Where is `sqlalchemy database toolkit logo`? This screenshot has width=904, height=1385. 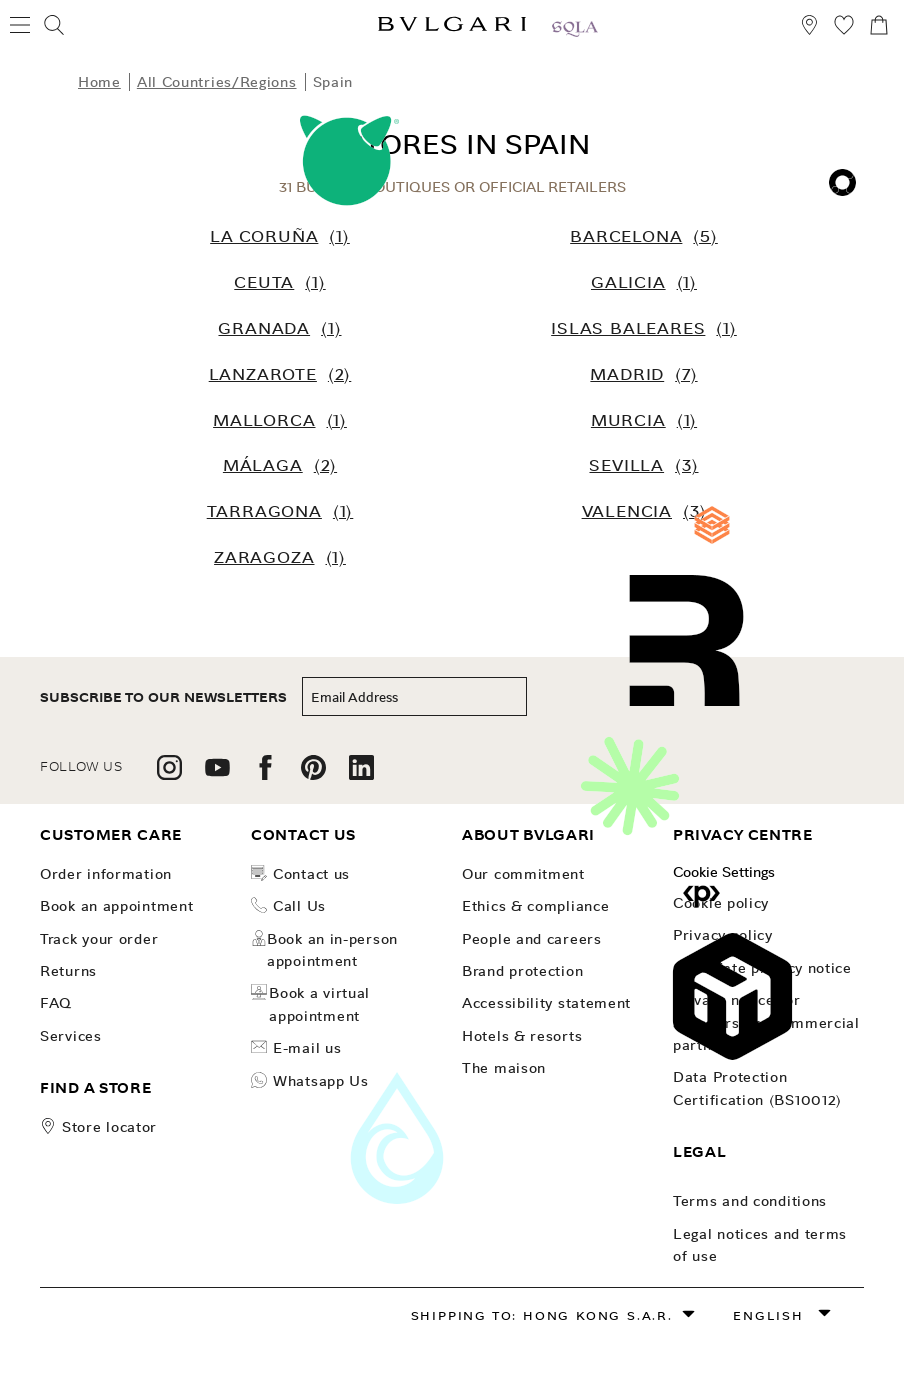 sqlalchemy database toolkit logo is located at coordinates (575, 29).